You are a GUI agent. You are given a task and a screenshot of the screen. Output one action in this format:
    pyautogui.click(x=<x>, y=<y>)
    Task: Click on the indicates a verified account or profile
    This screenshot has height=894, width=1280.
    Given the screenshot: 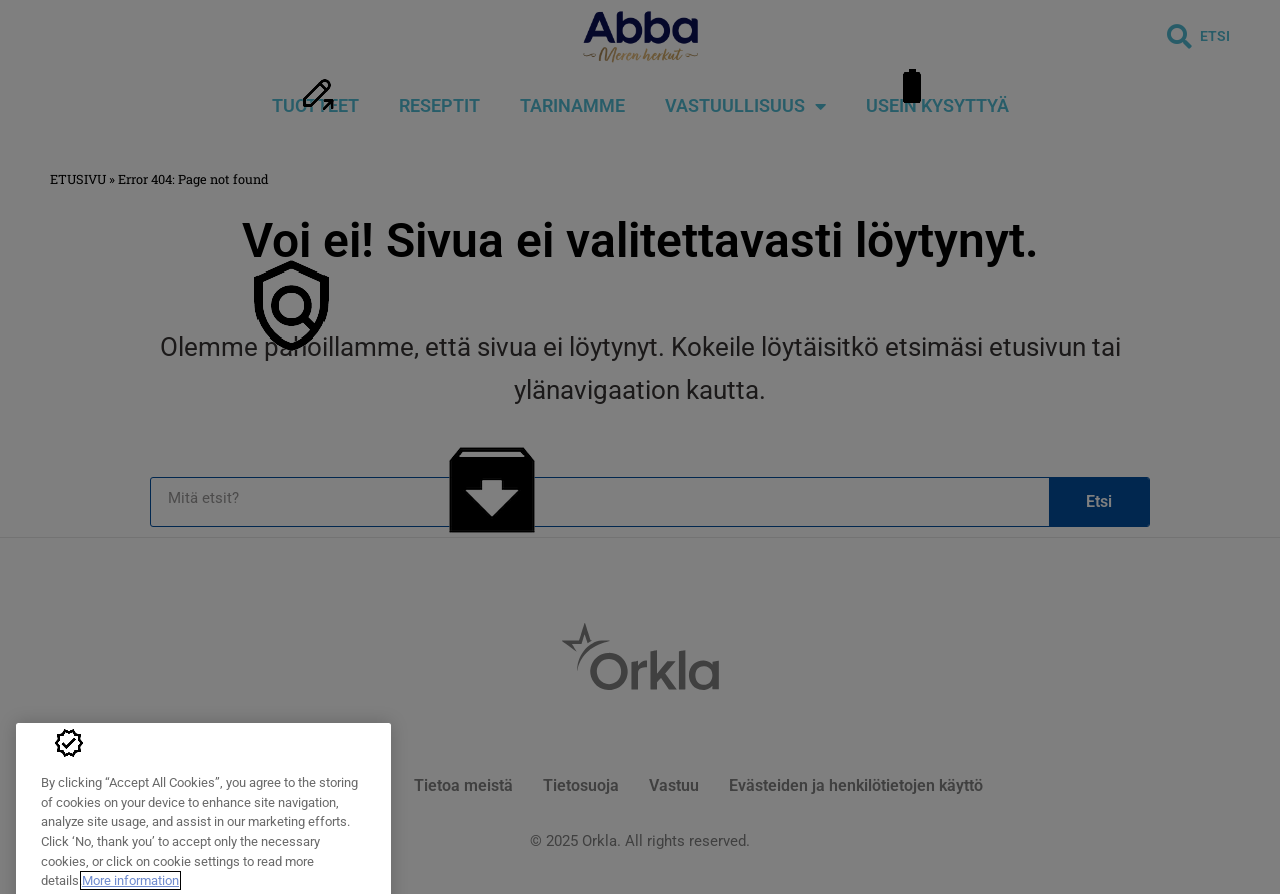 What is the action you would take?
    pyautogui.click(x=69, y=743)
    